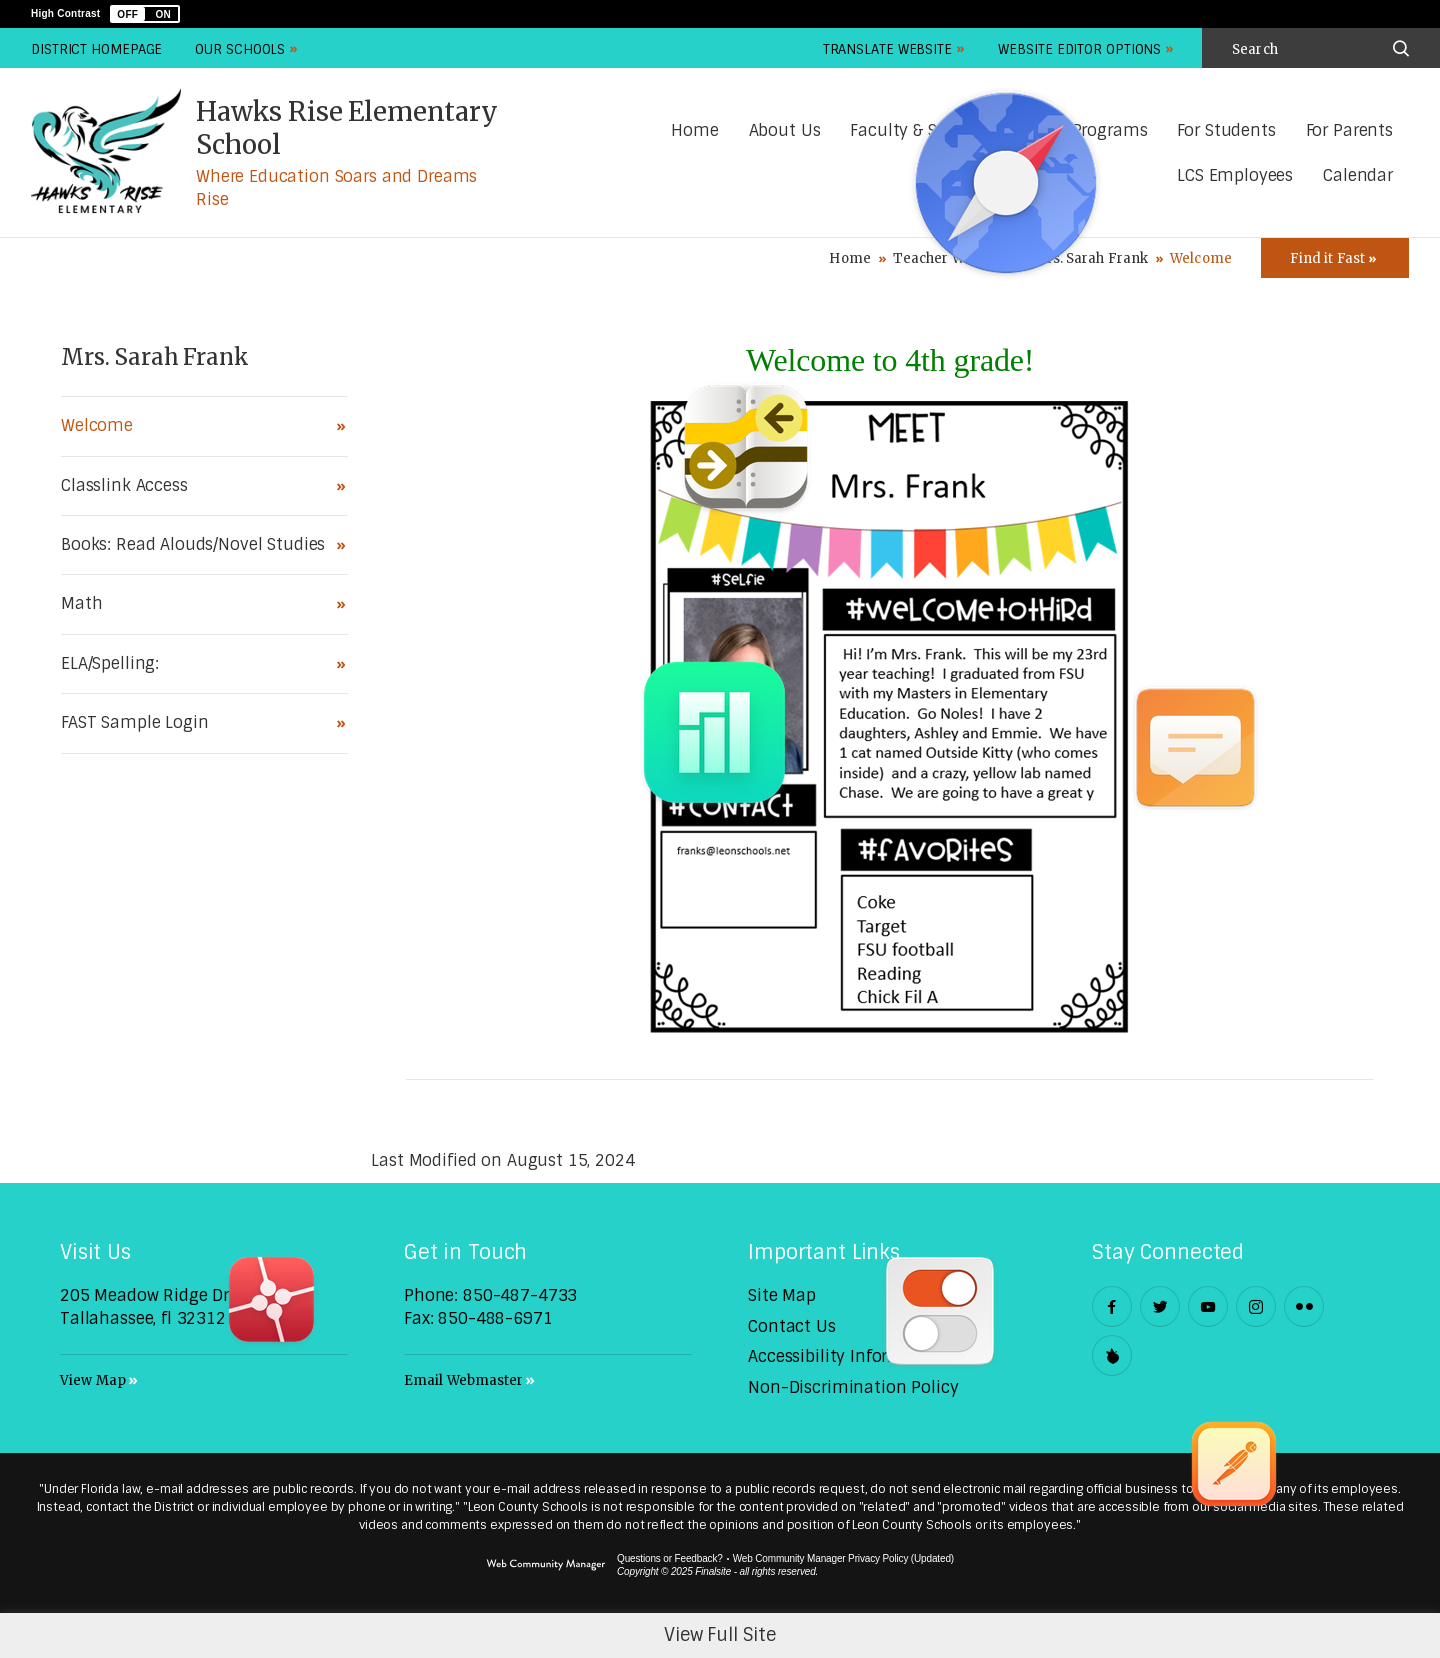 Image resolution: width=1440 pixels, height=1658 pixels. I want to click on launch manjaro linux application, so click(714, 732).